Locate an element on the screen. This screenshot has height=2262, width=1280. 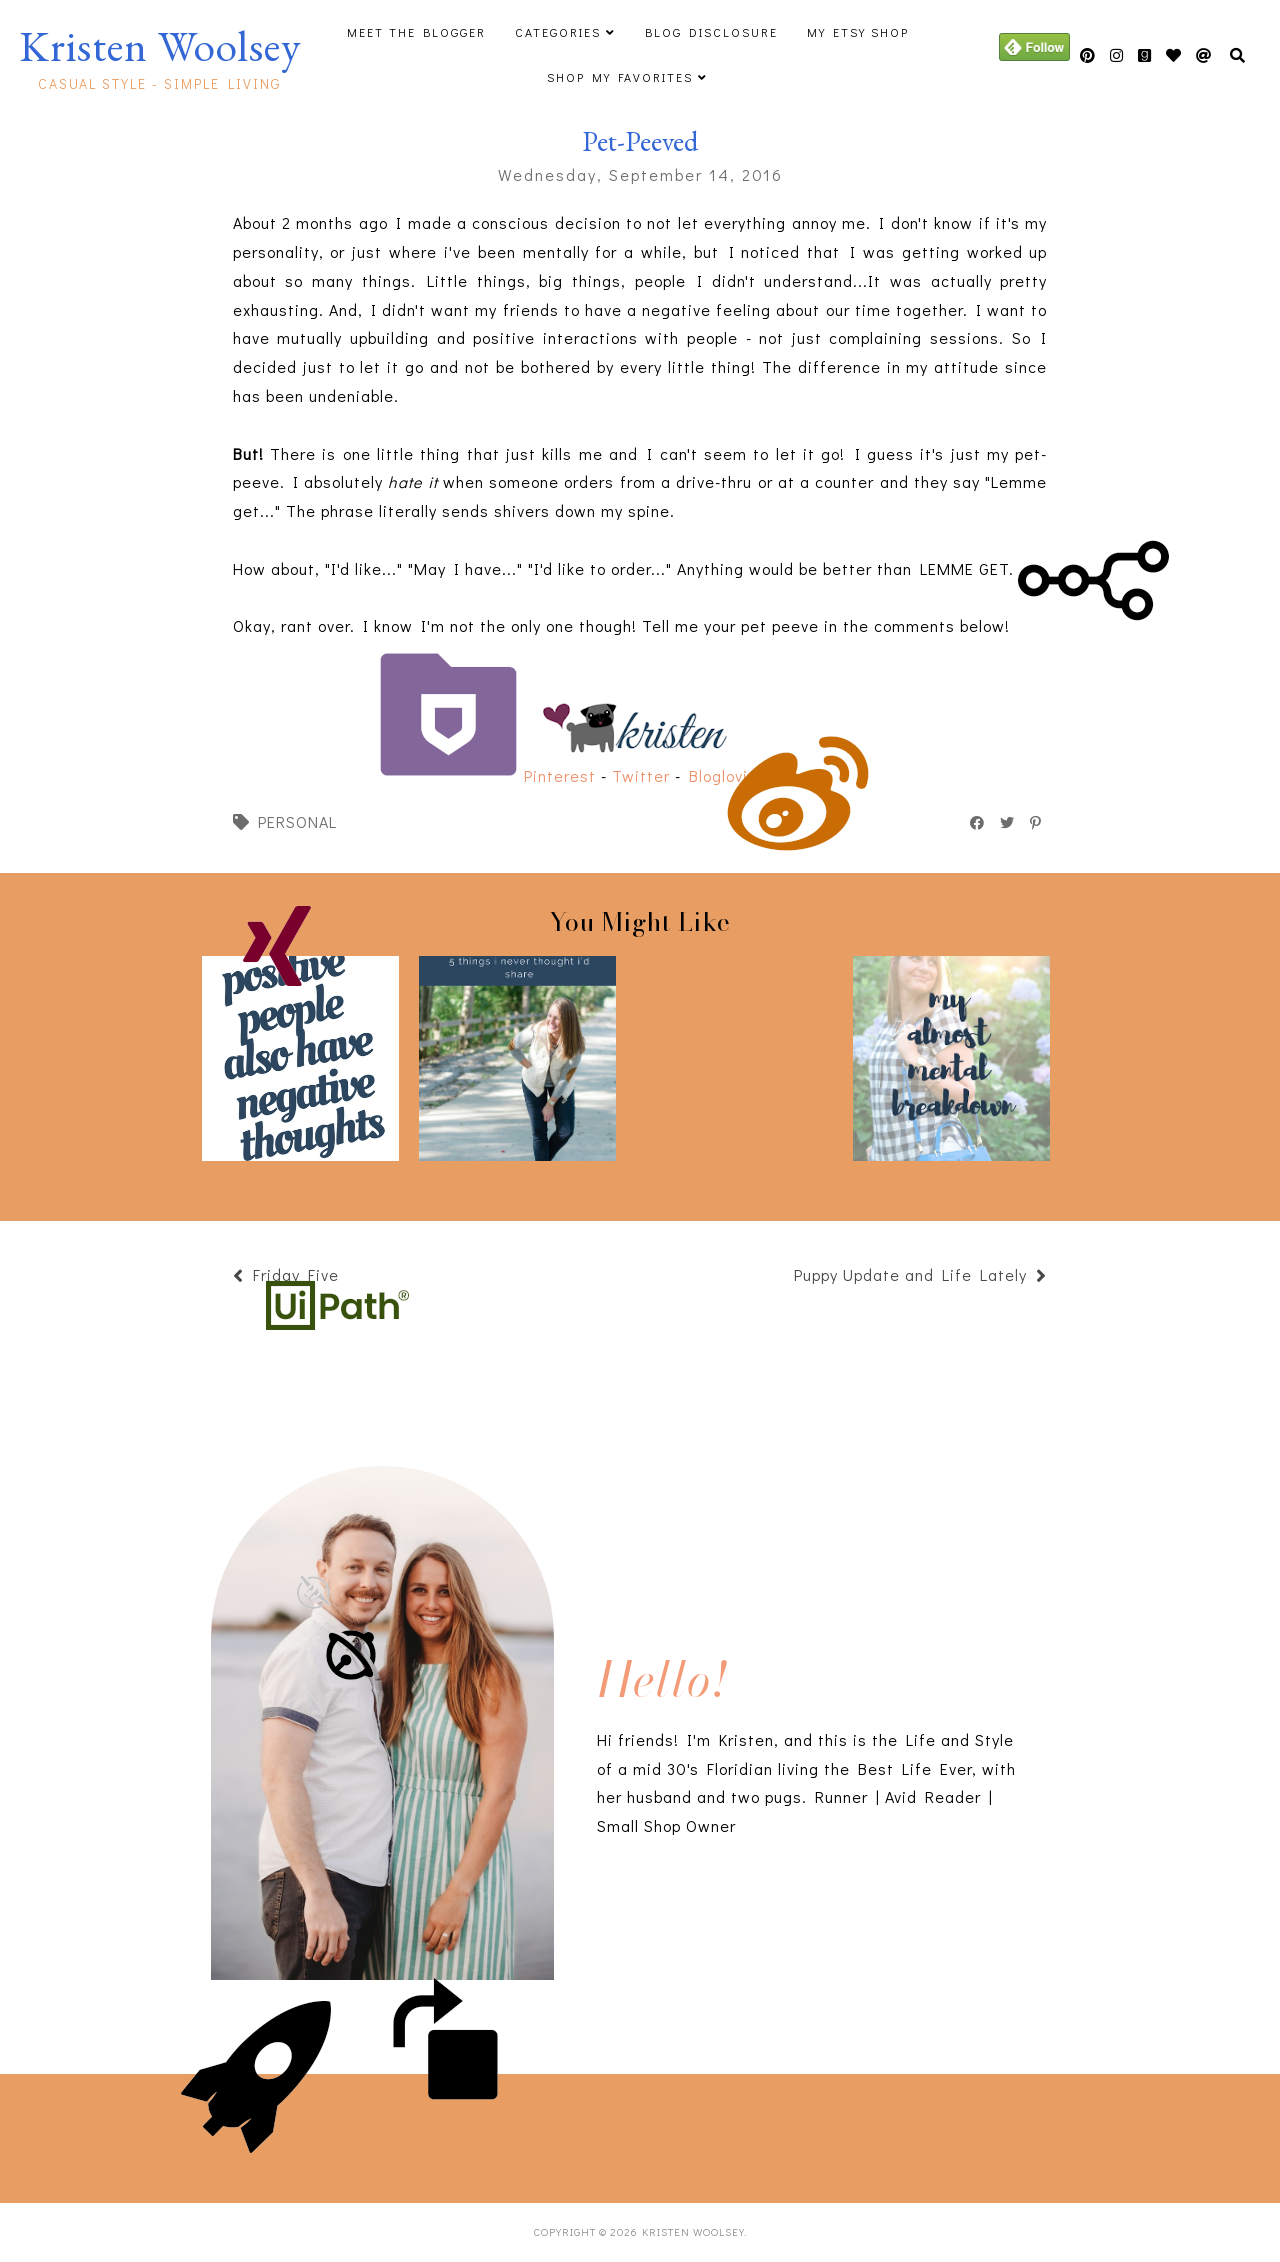
open weibo app is located at coordinates (798, 798).